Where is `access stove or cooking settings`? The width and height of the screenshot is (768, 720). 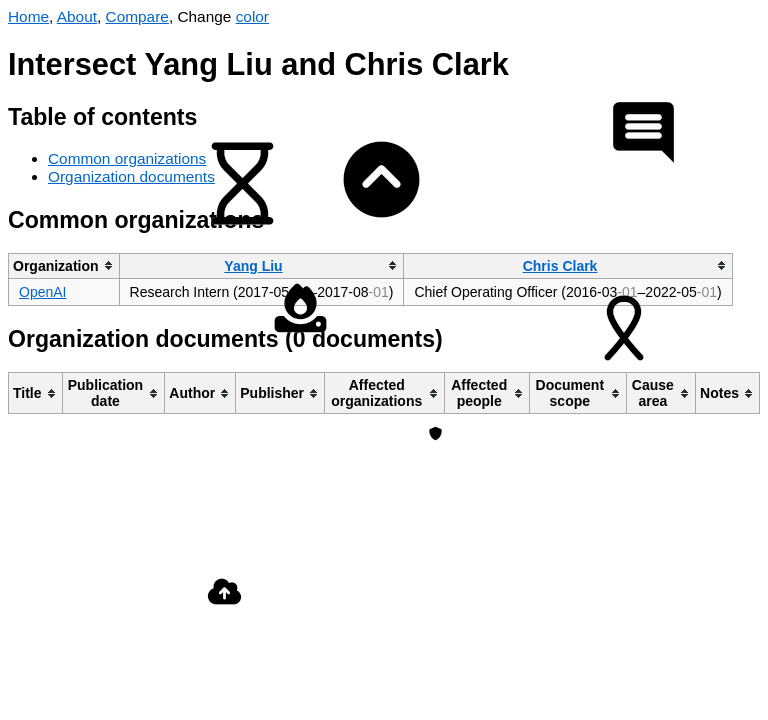
access stove or cooking settings is located at coordinates (300, 309).